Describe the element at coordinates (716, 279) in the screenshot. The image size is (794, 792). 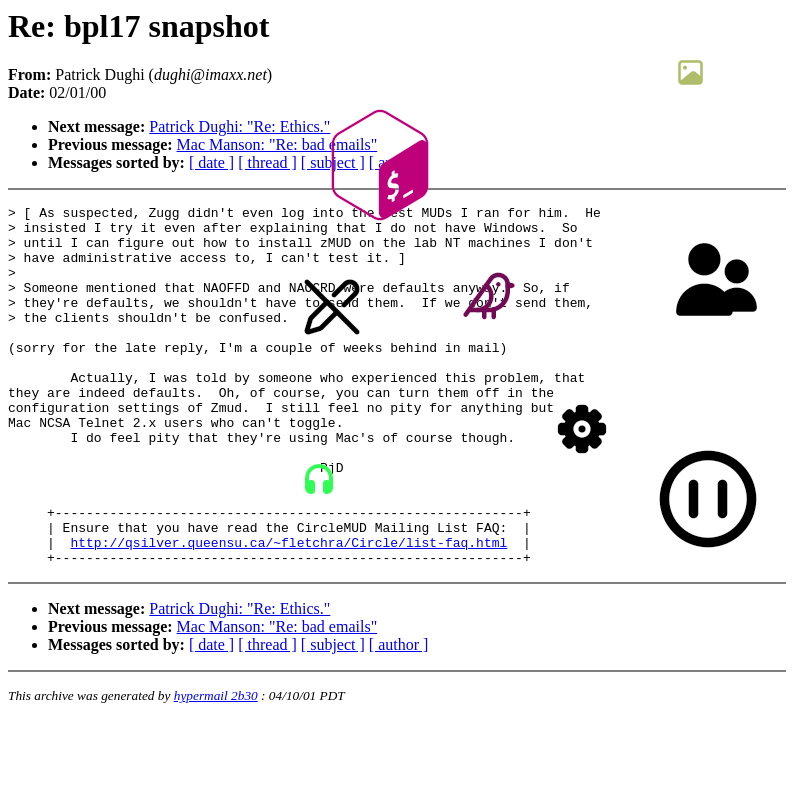
I see `view contacts or friends list` at that location.